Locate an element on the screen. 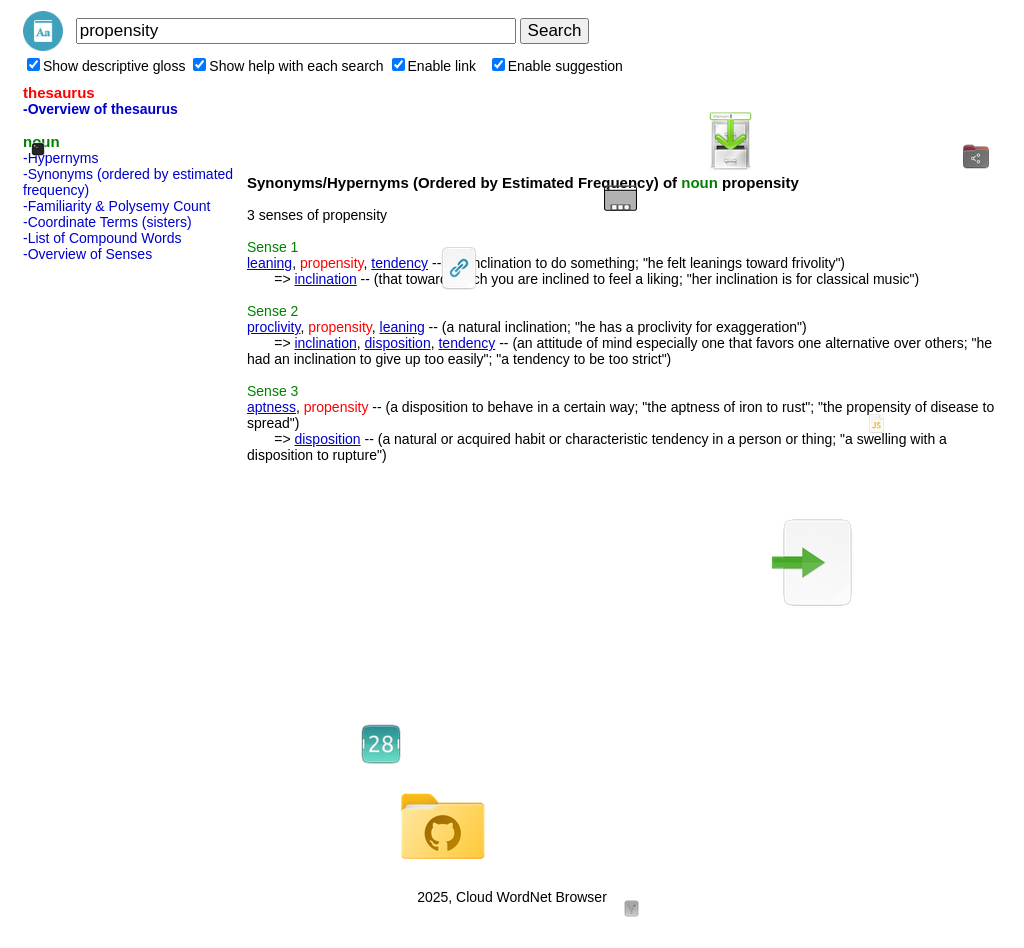  save document to a new location or with a new name is located at coordinates (730, 142).